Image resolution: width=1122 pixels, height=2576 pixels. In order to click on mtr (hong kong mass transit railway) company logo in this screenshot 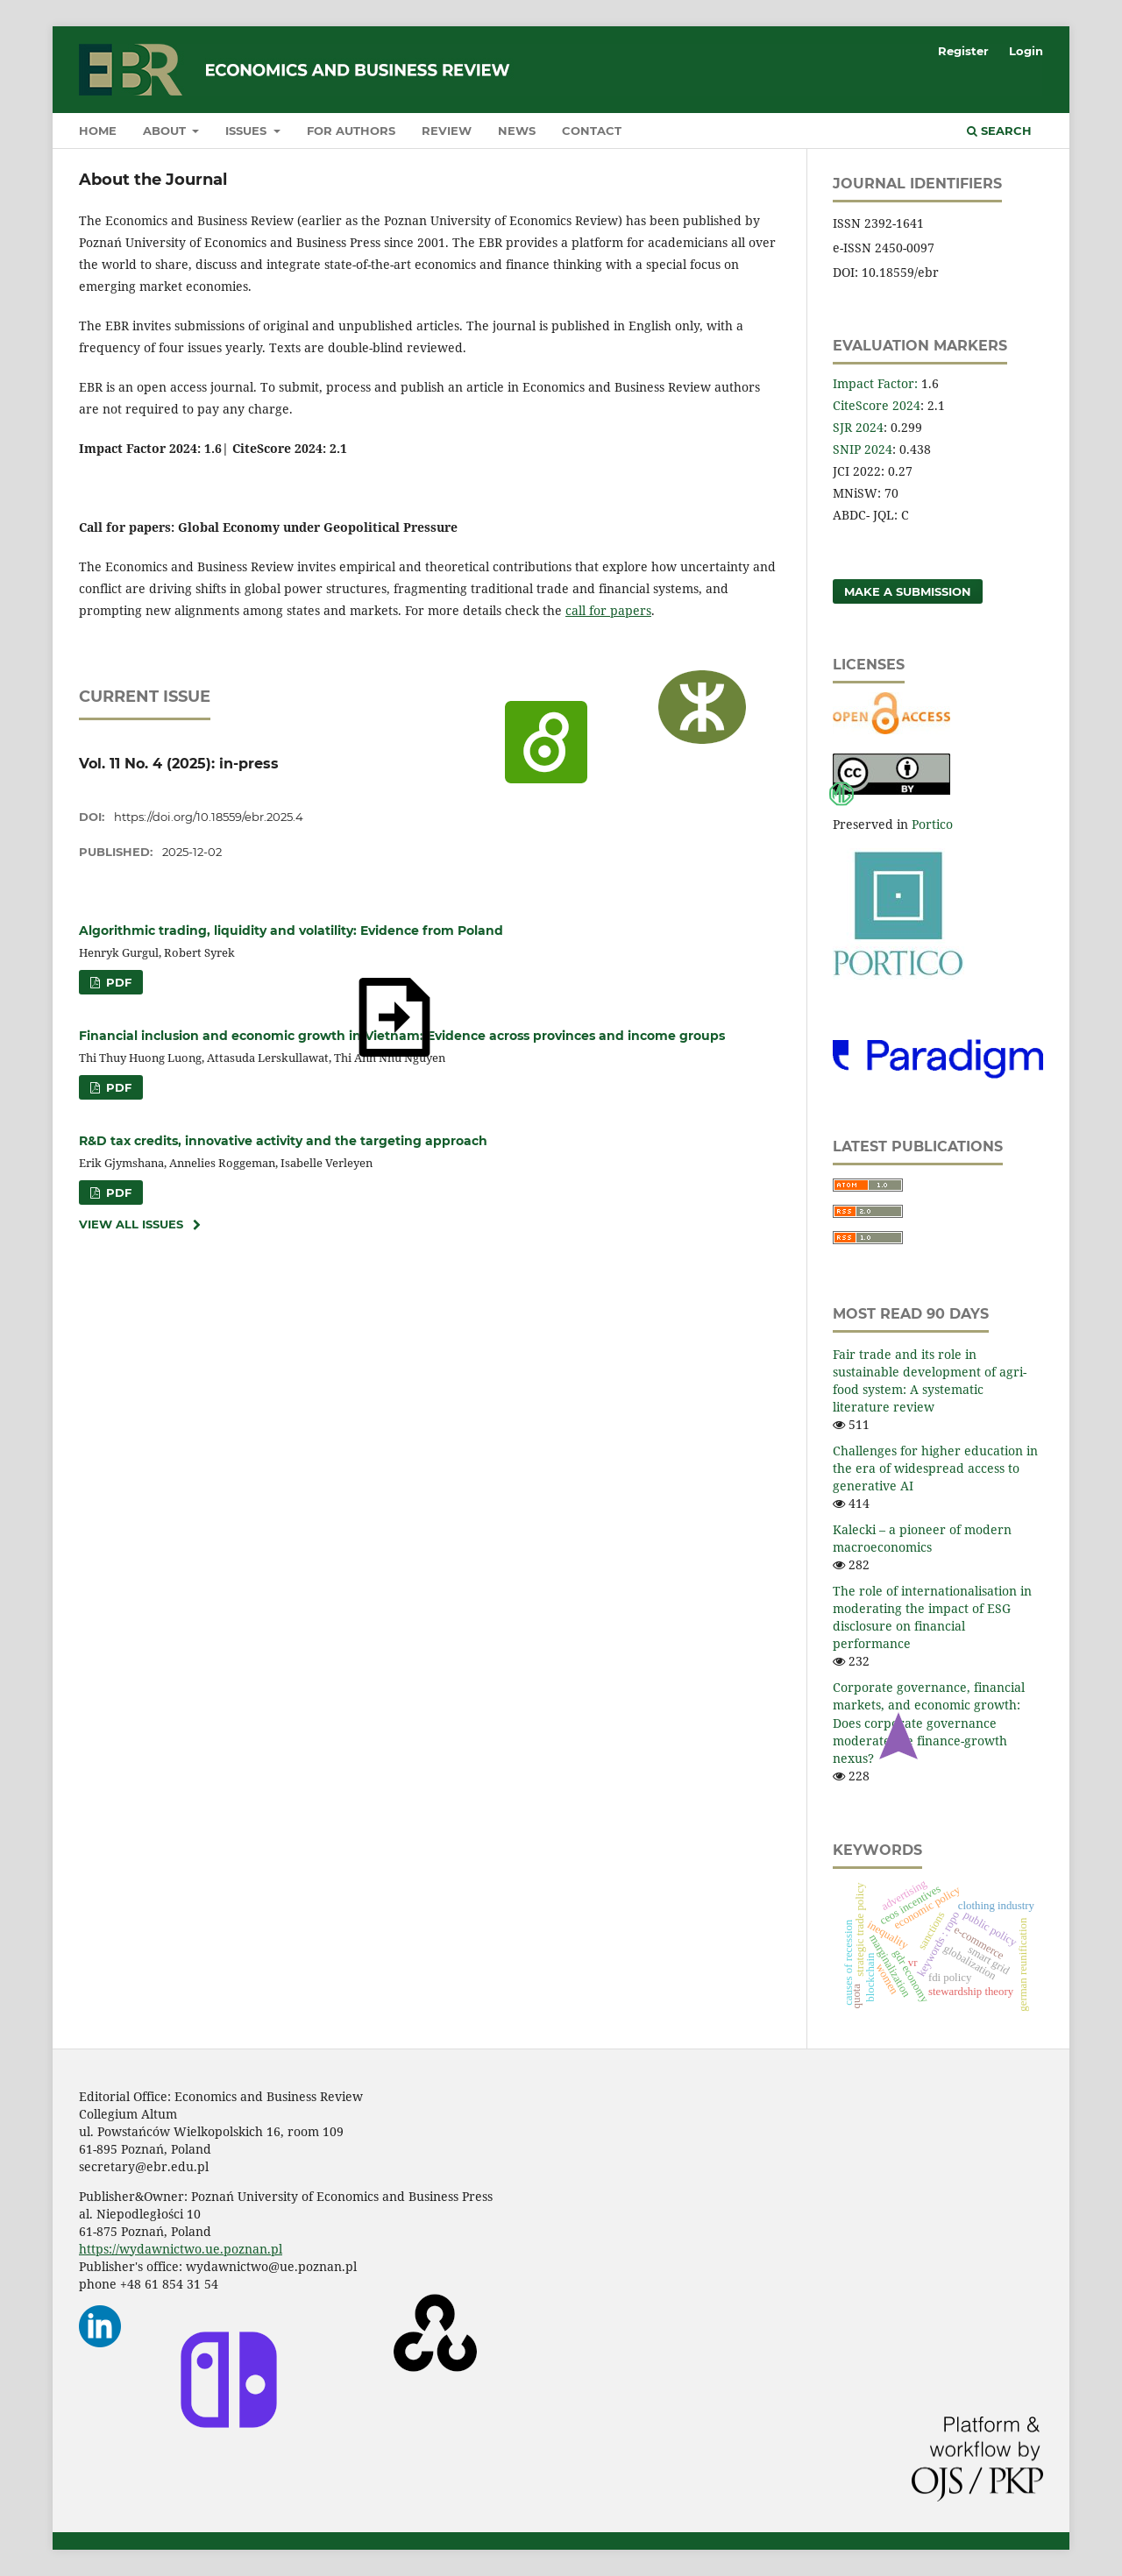, I will do `click(702, 707)`.